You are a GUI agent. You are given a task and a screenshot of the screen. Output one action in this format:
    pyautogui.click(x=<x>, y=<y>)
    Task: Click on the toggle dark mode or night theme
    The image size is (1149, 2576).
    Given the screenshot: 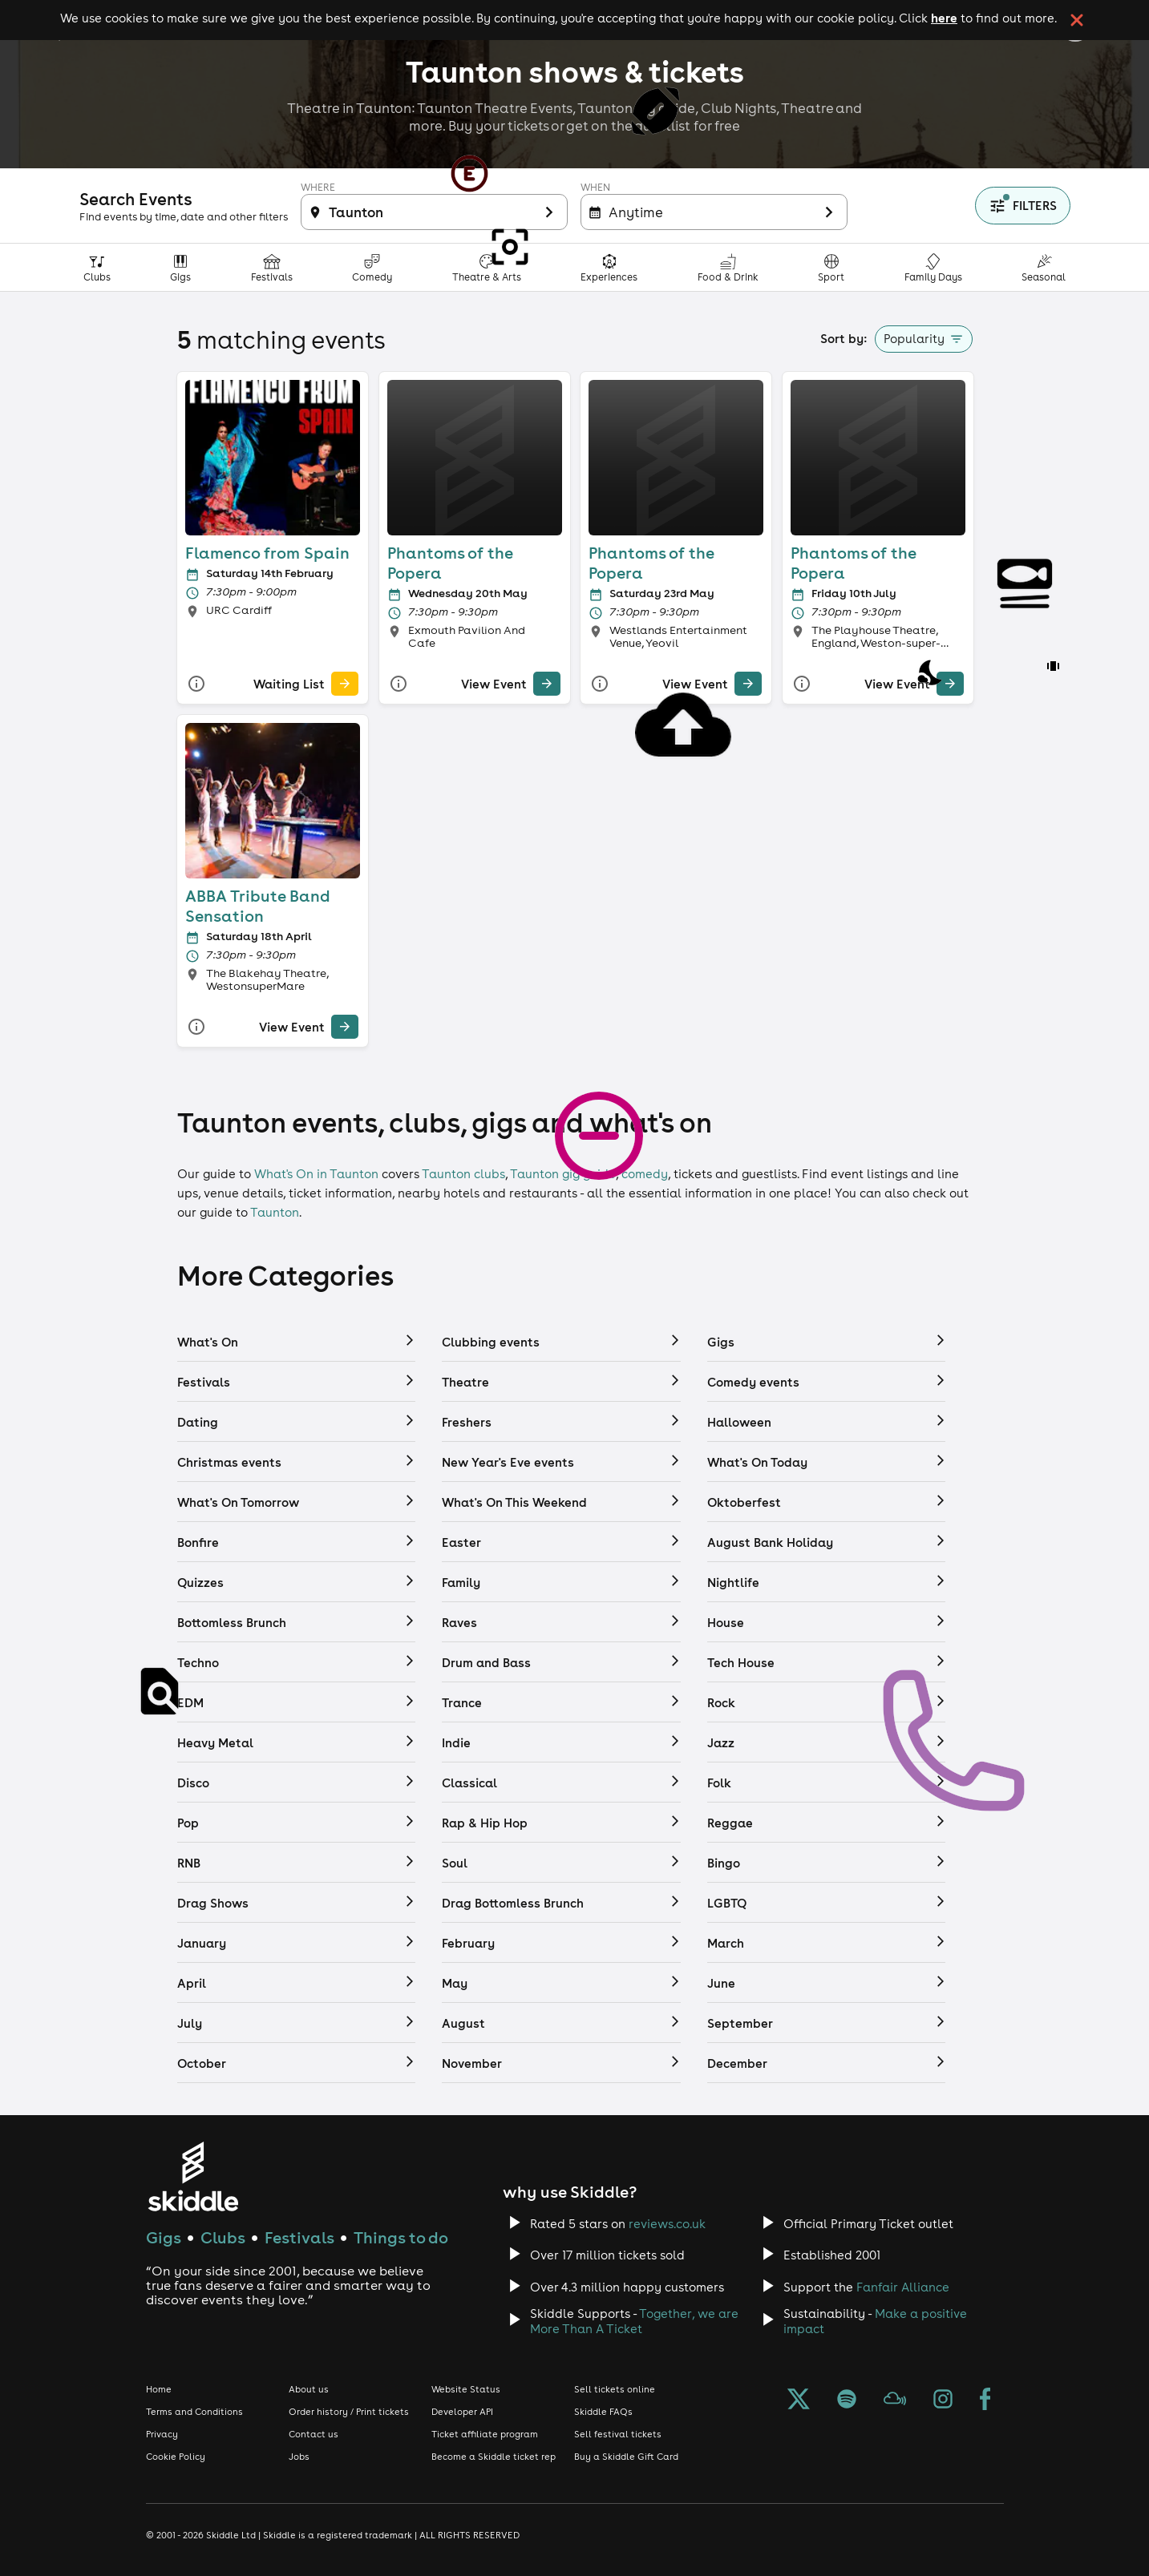 What is the action you would take?
    pyautogui.click(x=932, y=672)
    